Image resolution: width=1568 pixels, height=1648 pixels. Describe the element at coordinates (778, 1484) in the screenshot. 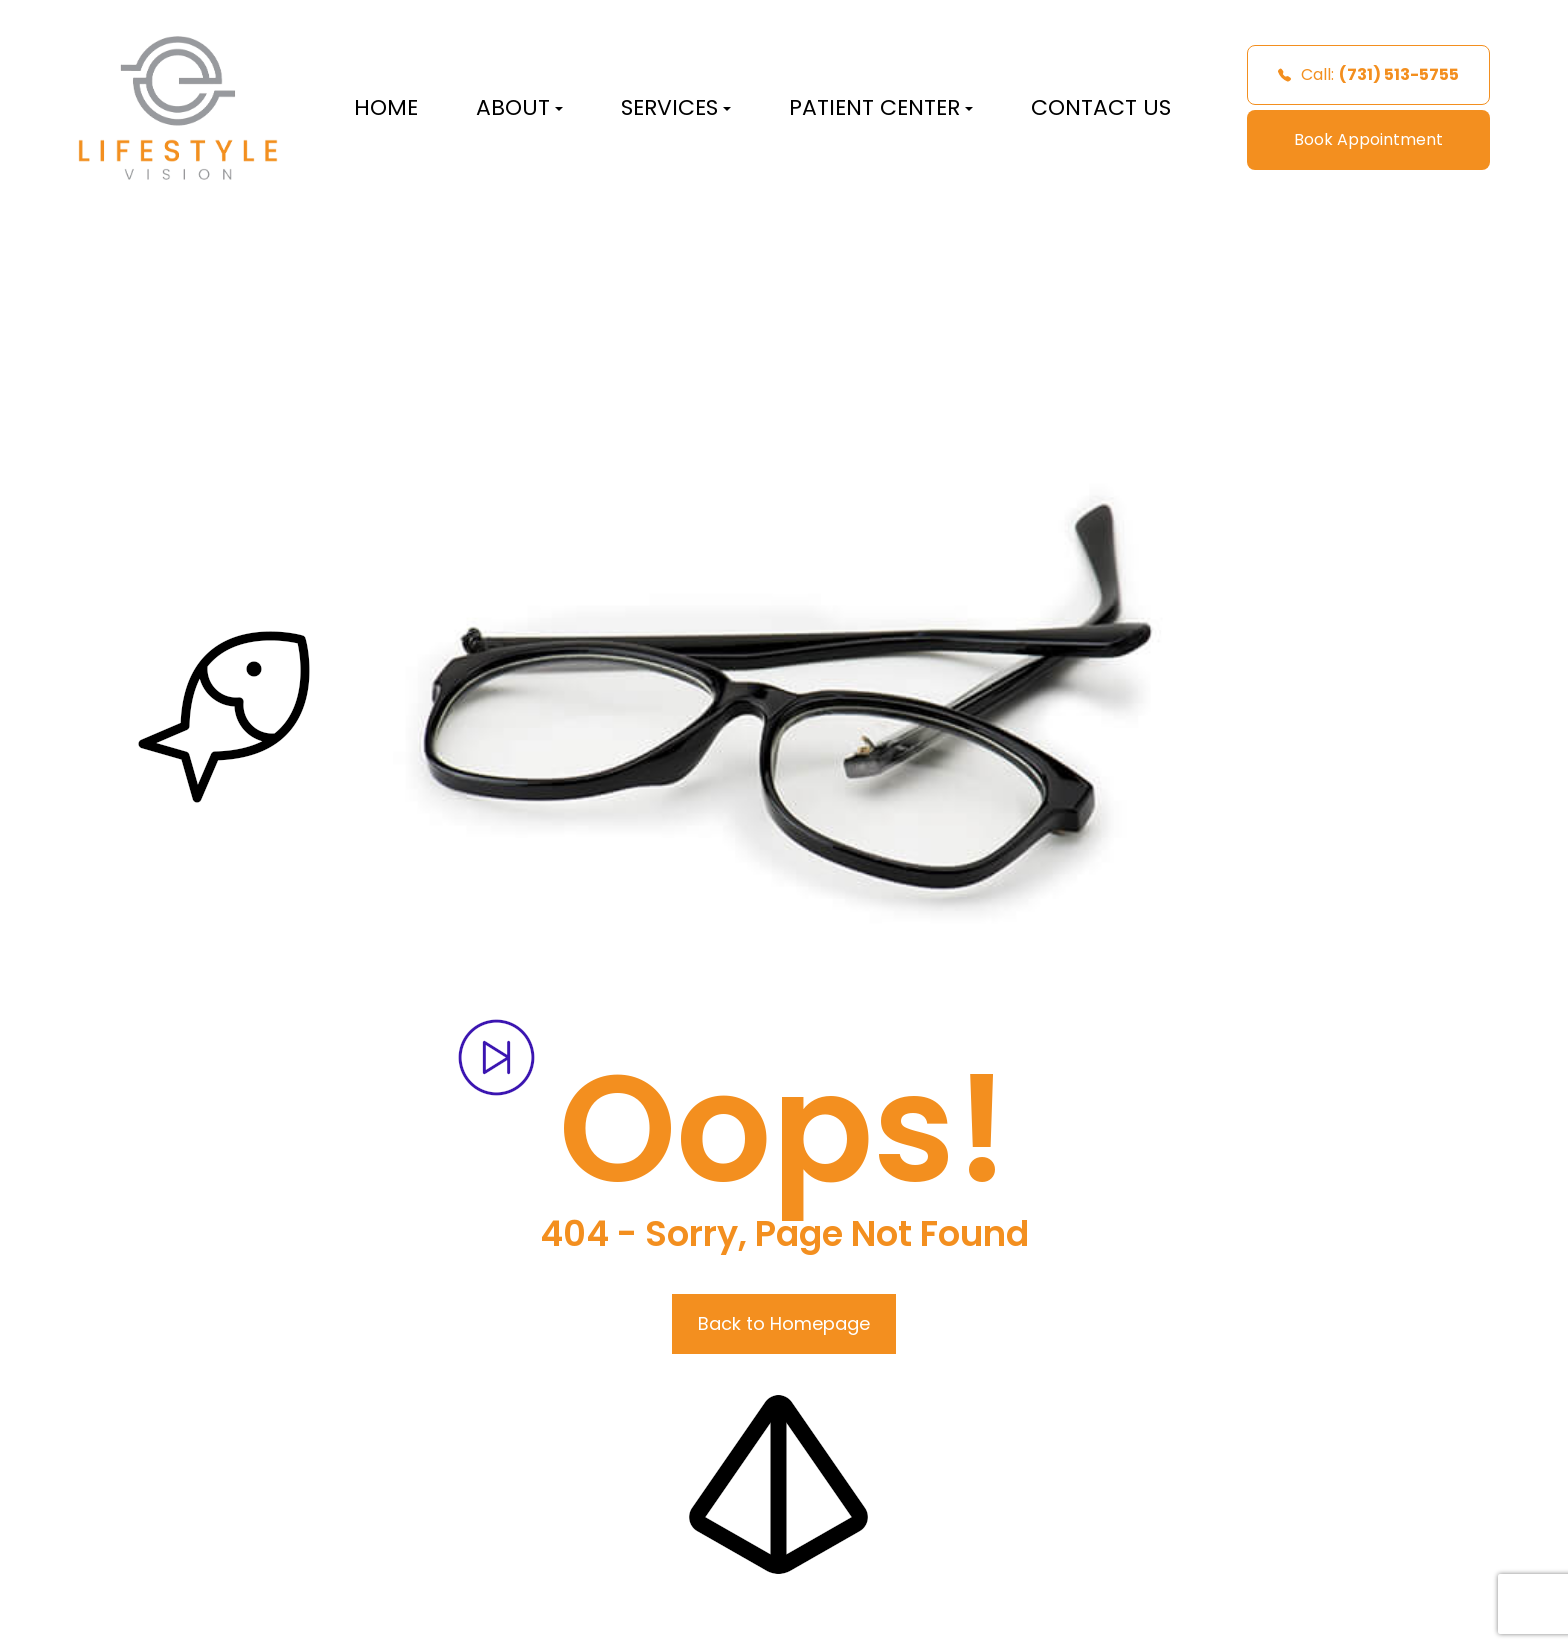

I see `view 3D model or object` at that location.